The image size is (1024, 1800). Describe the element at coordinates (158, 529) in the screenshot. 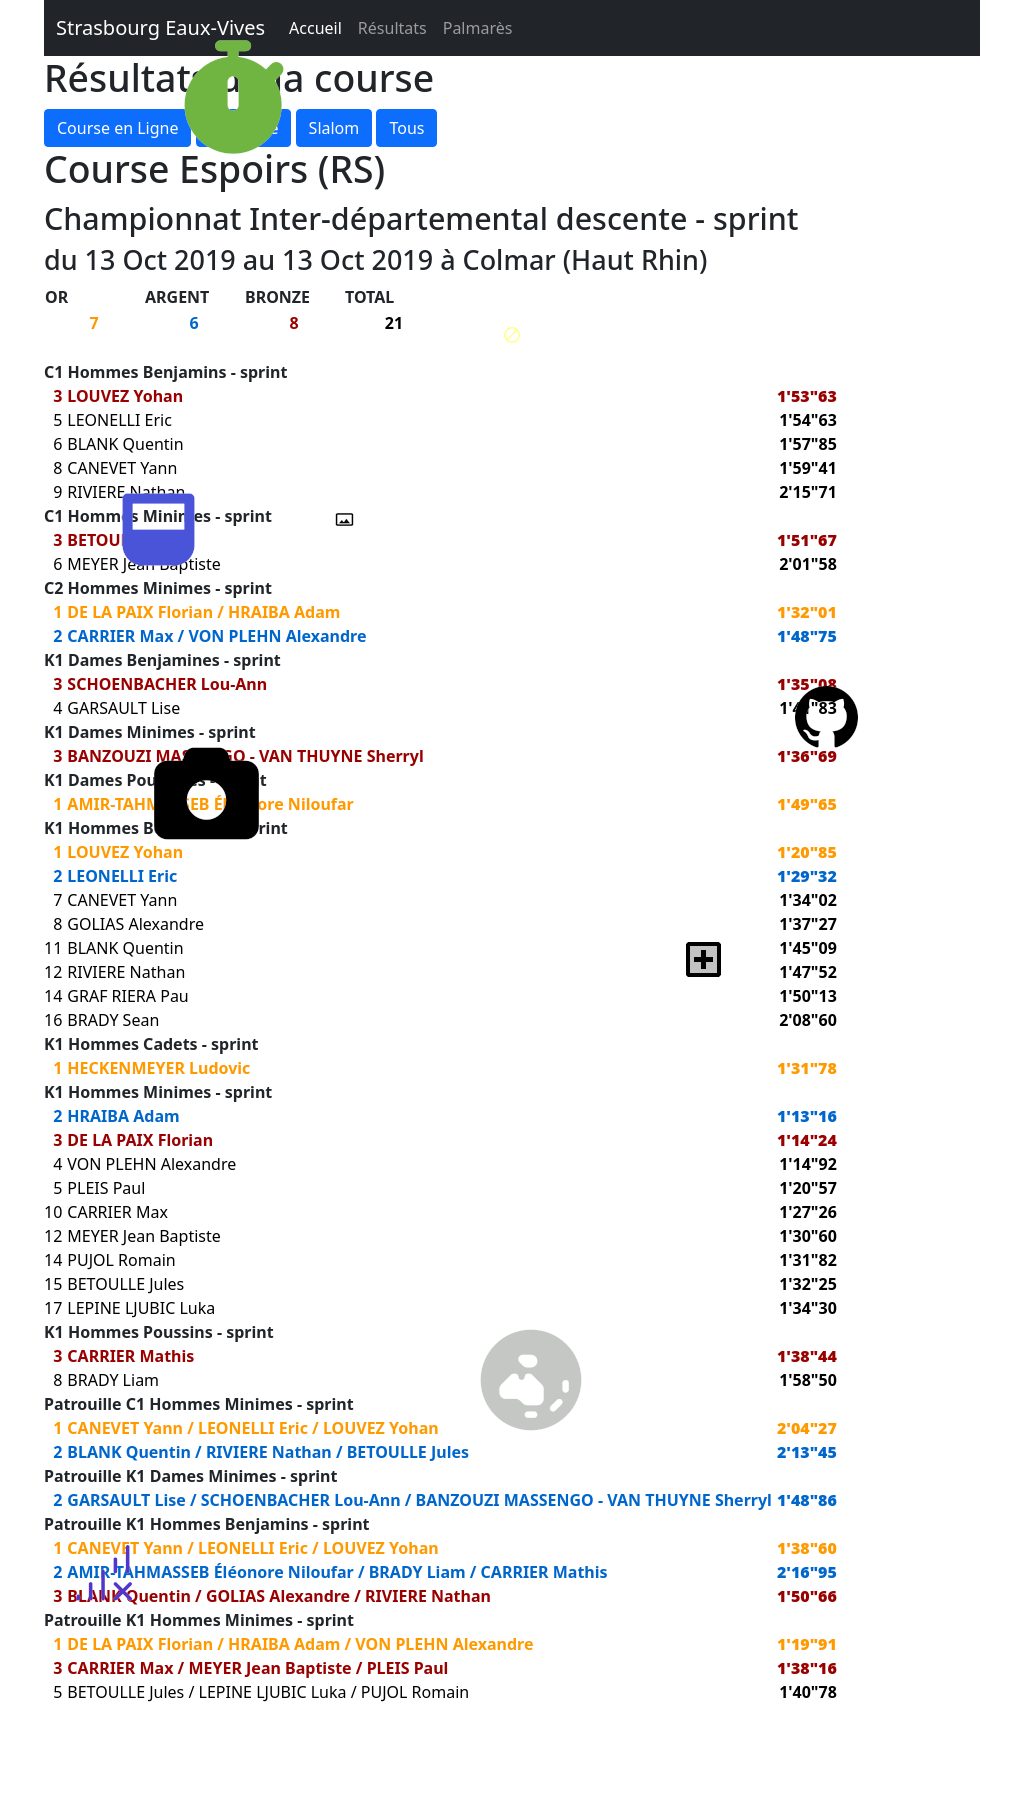

I see `access bar or drinks menu` at that location.